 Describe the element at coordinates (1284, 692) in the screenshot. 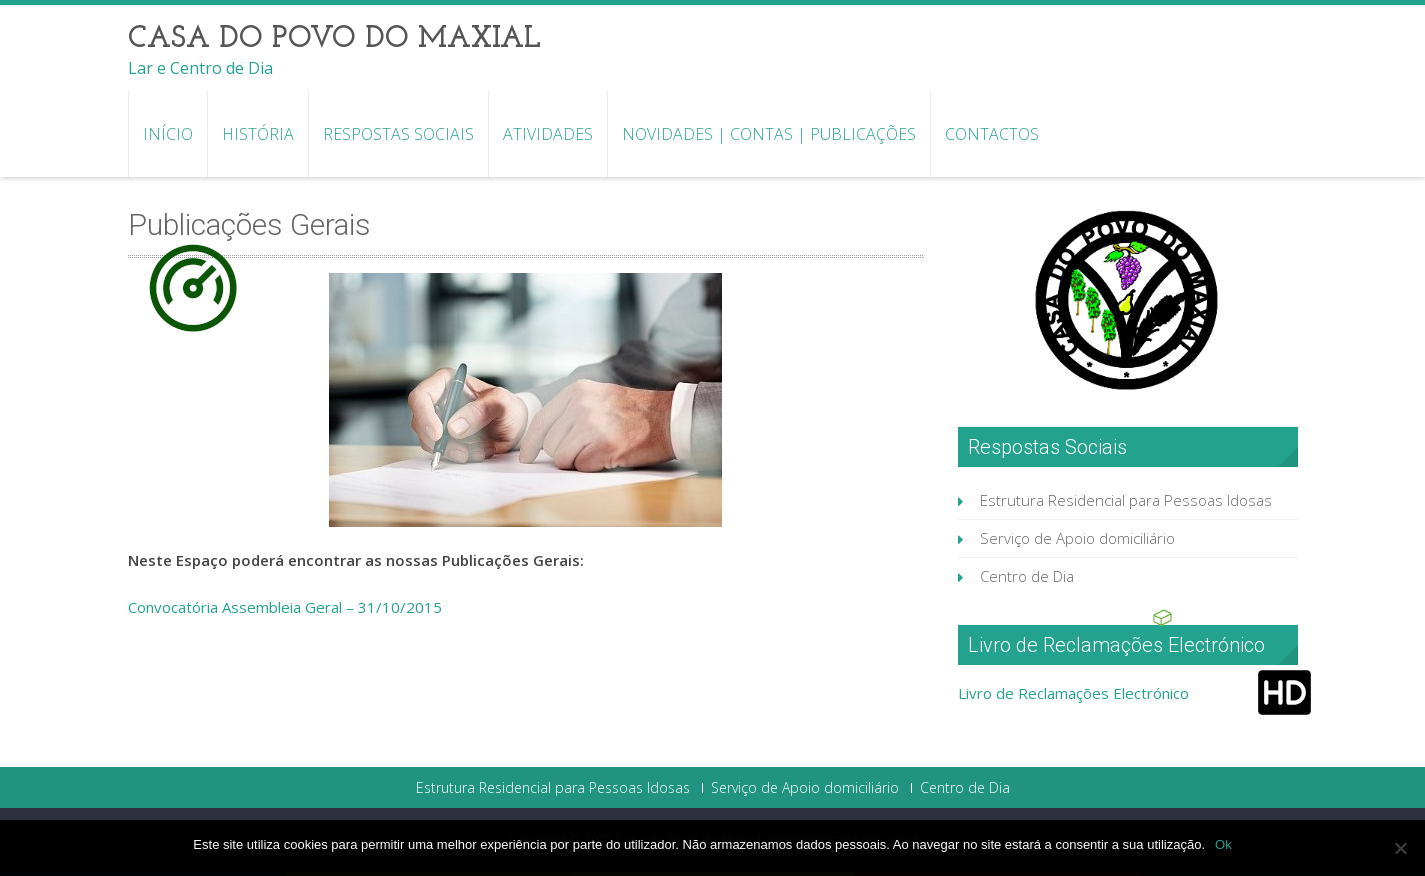

I see `indicates high-definition video quality` at that location.